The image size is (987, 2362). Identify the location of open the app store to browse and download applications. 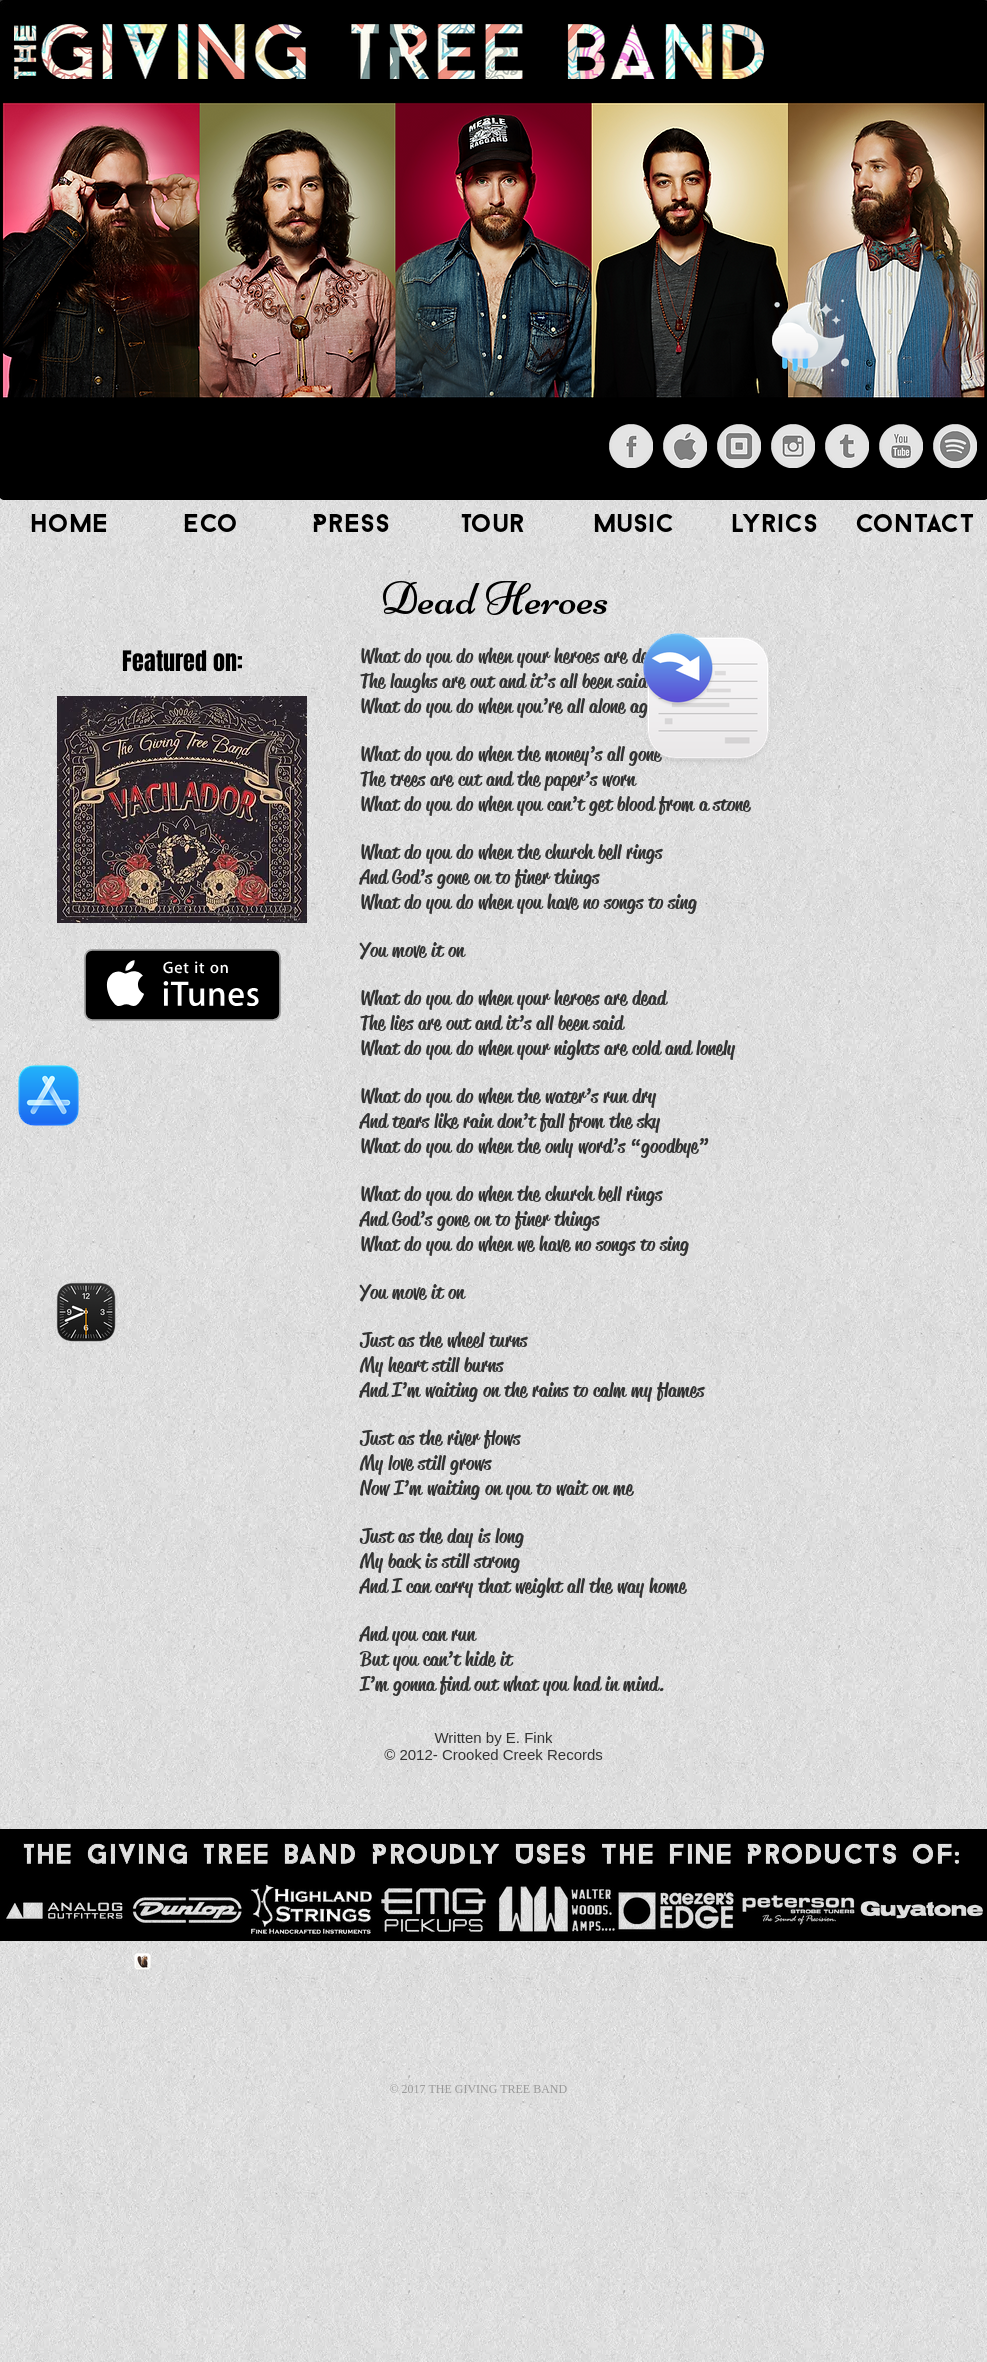
(48, 1095).